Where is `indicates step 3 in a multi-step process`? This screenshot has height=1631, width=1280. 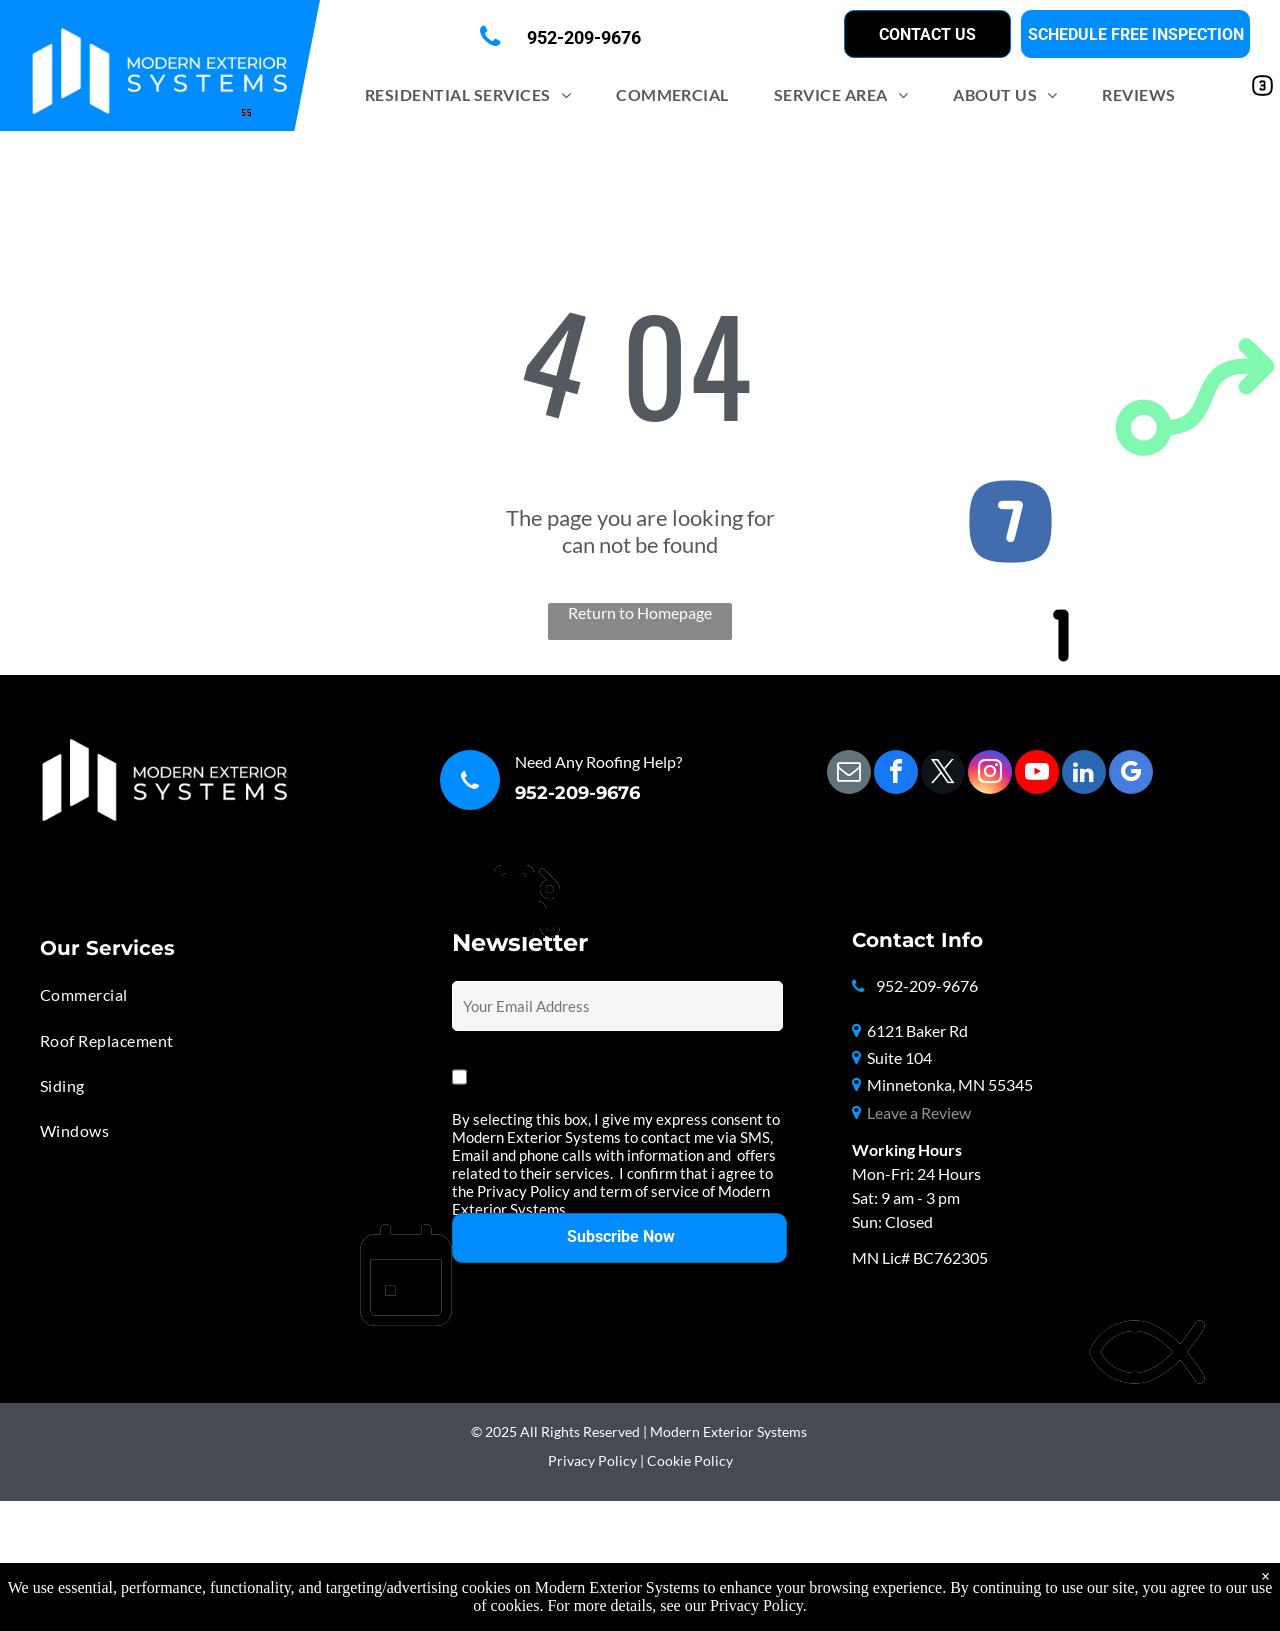 indicates step 3 in a multi-step process is located at coordinates (1262, 85).